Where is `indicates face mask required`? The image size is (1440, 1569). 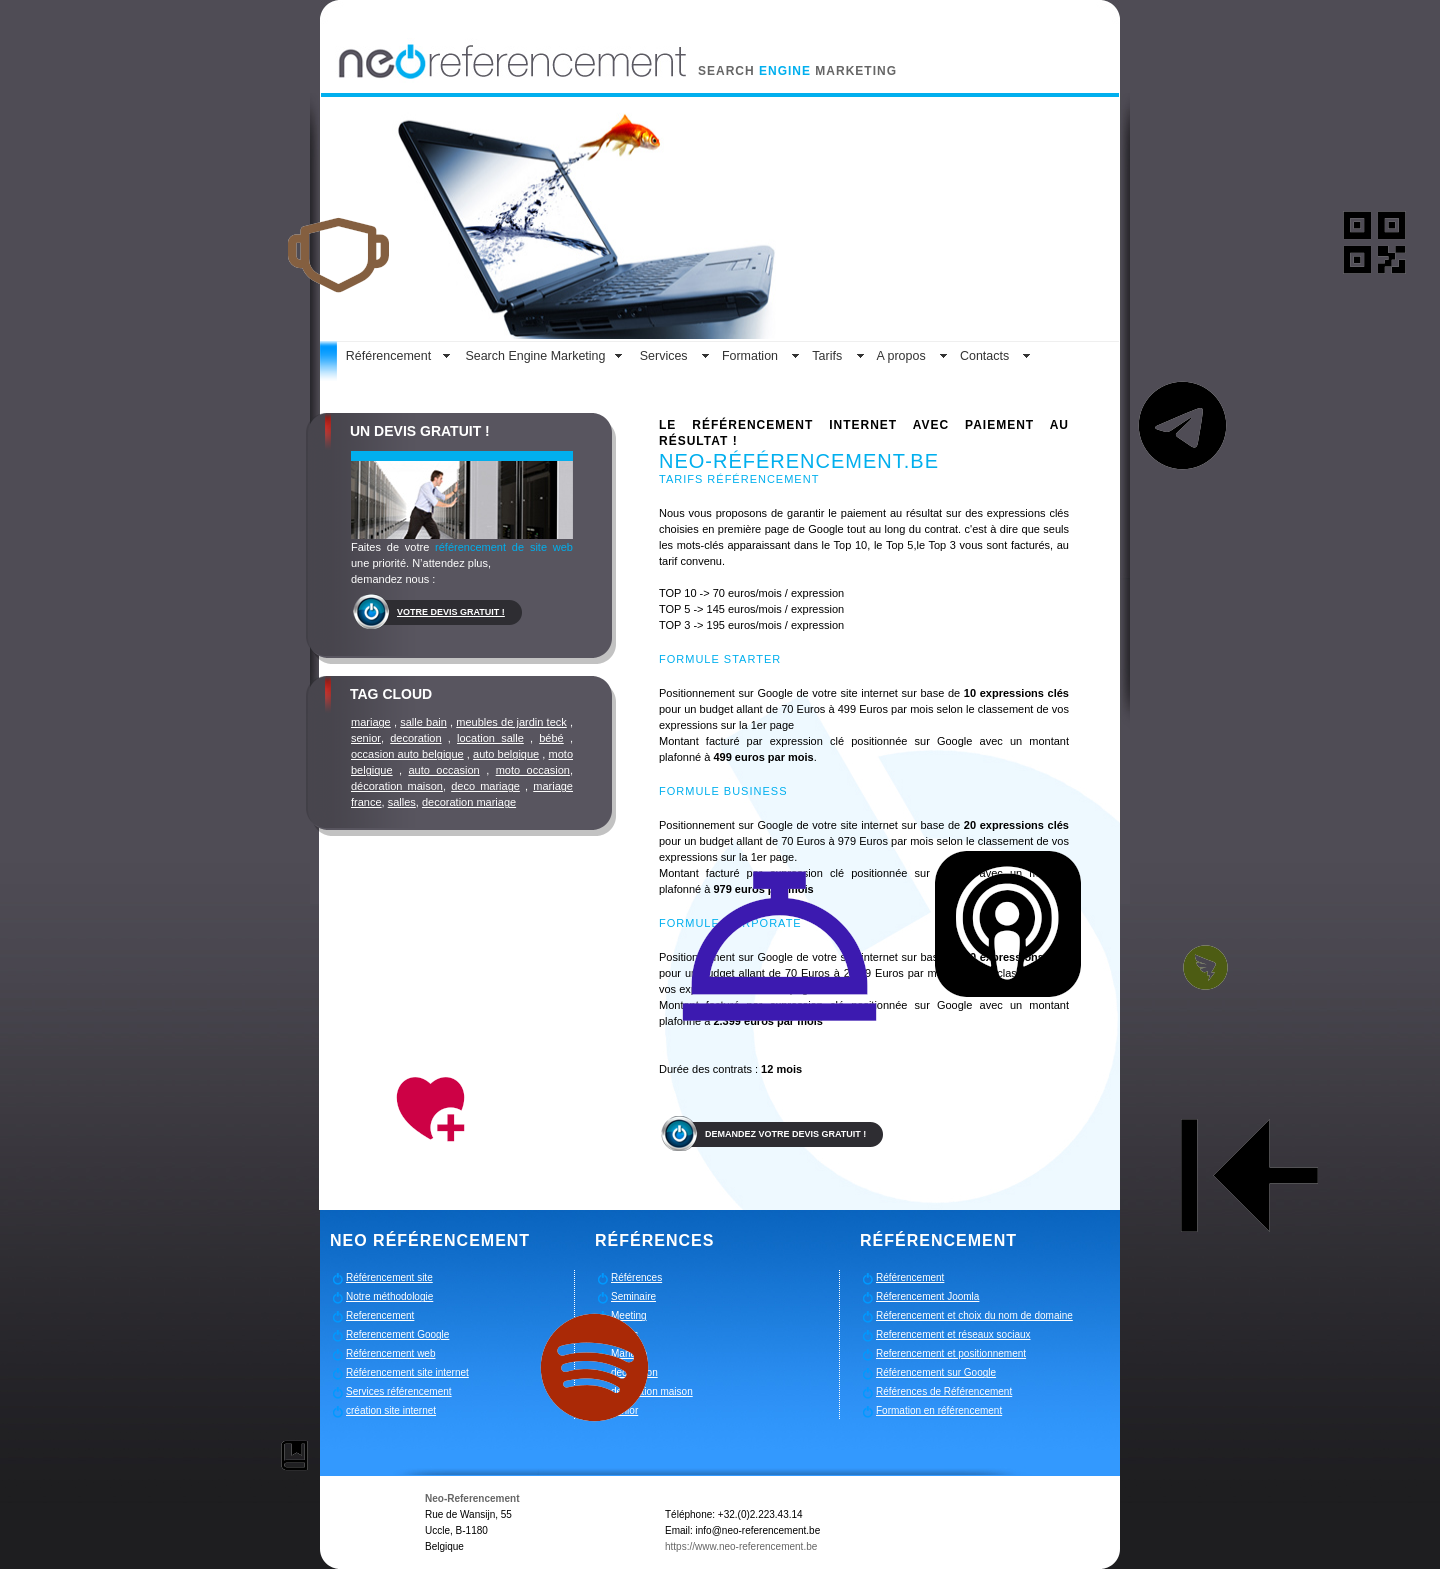
indicates face mask required is located at coordinates (338, 255).